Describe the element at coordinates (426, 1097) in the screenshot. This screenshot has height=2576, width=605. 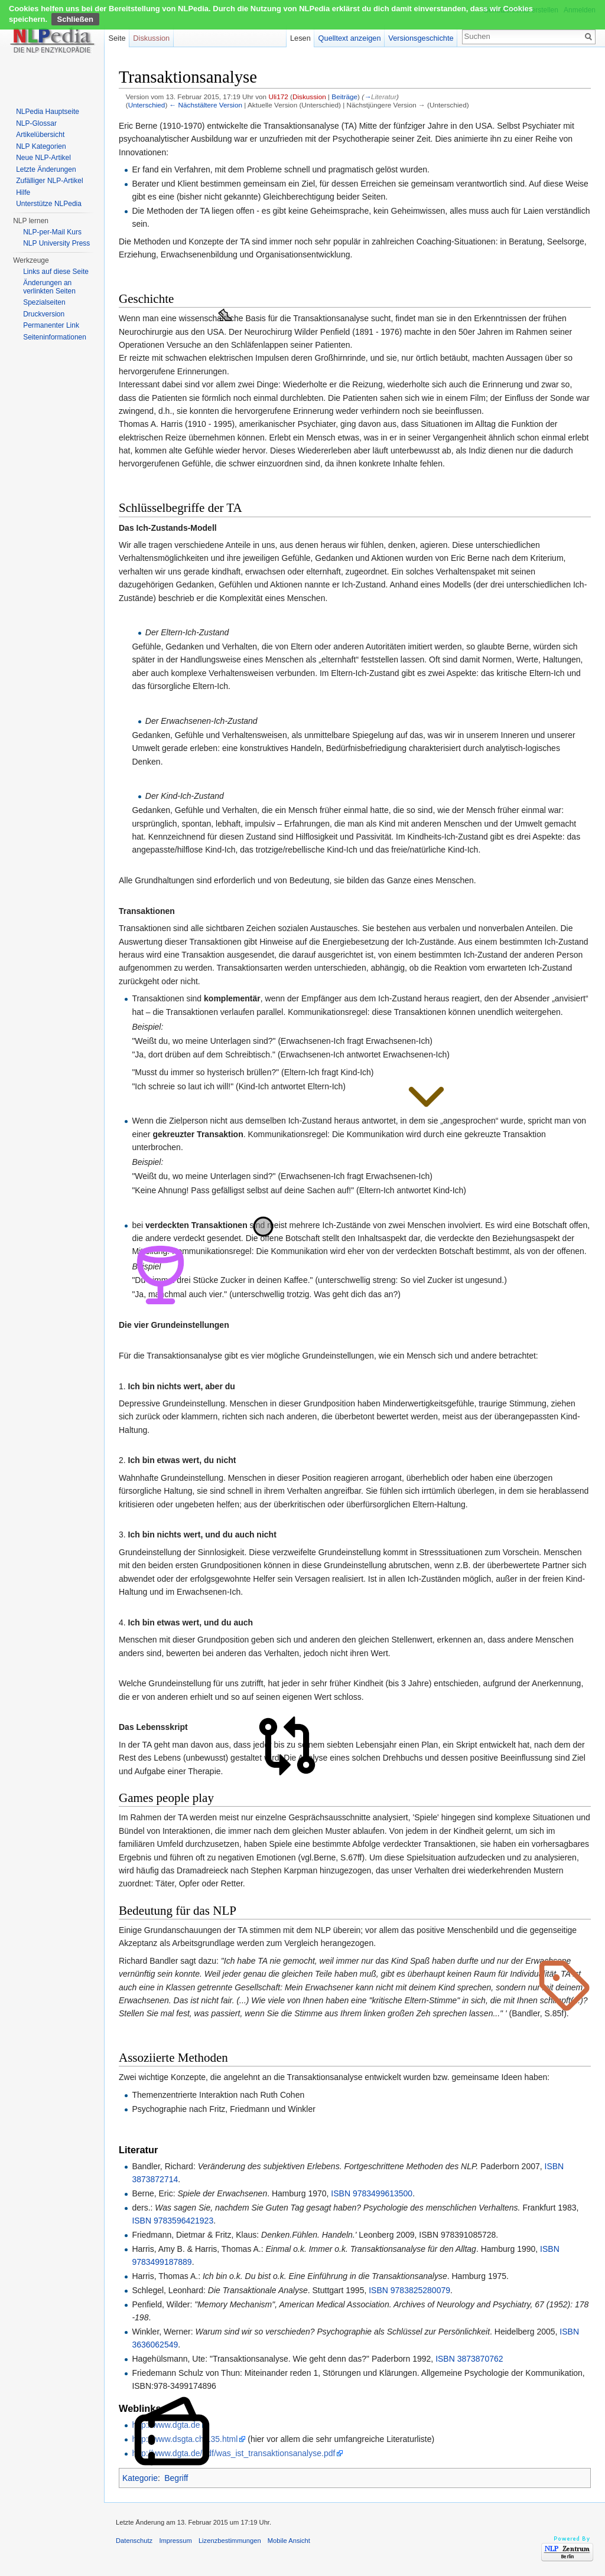
I see `expand a dropdown menu or collapsible section` at that location.